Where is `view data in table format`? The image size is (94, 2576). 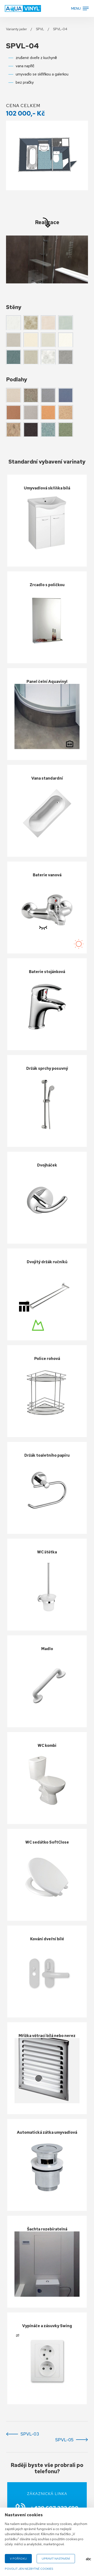 view data in table format is located at coordinates (24, 1307).